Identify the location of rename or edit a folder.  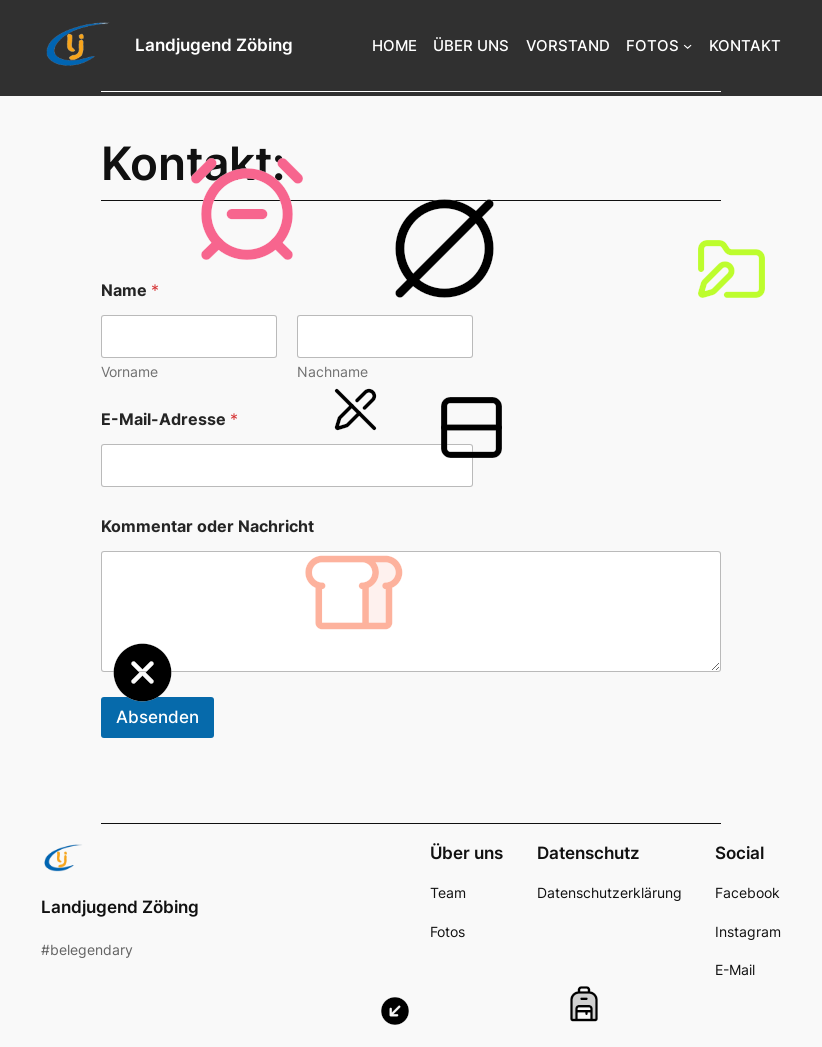
(731, 270).